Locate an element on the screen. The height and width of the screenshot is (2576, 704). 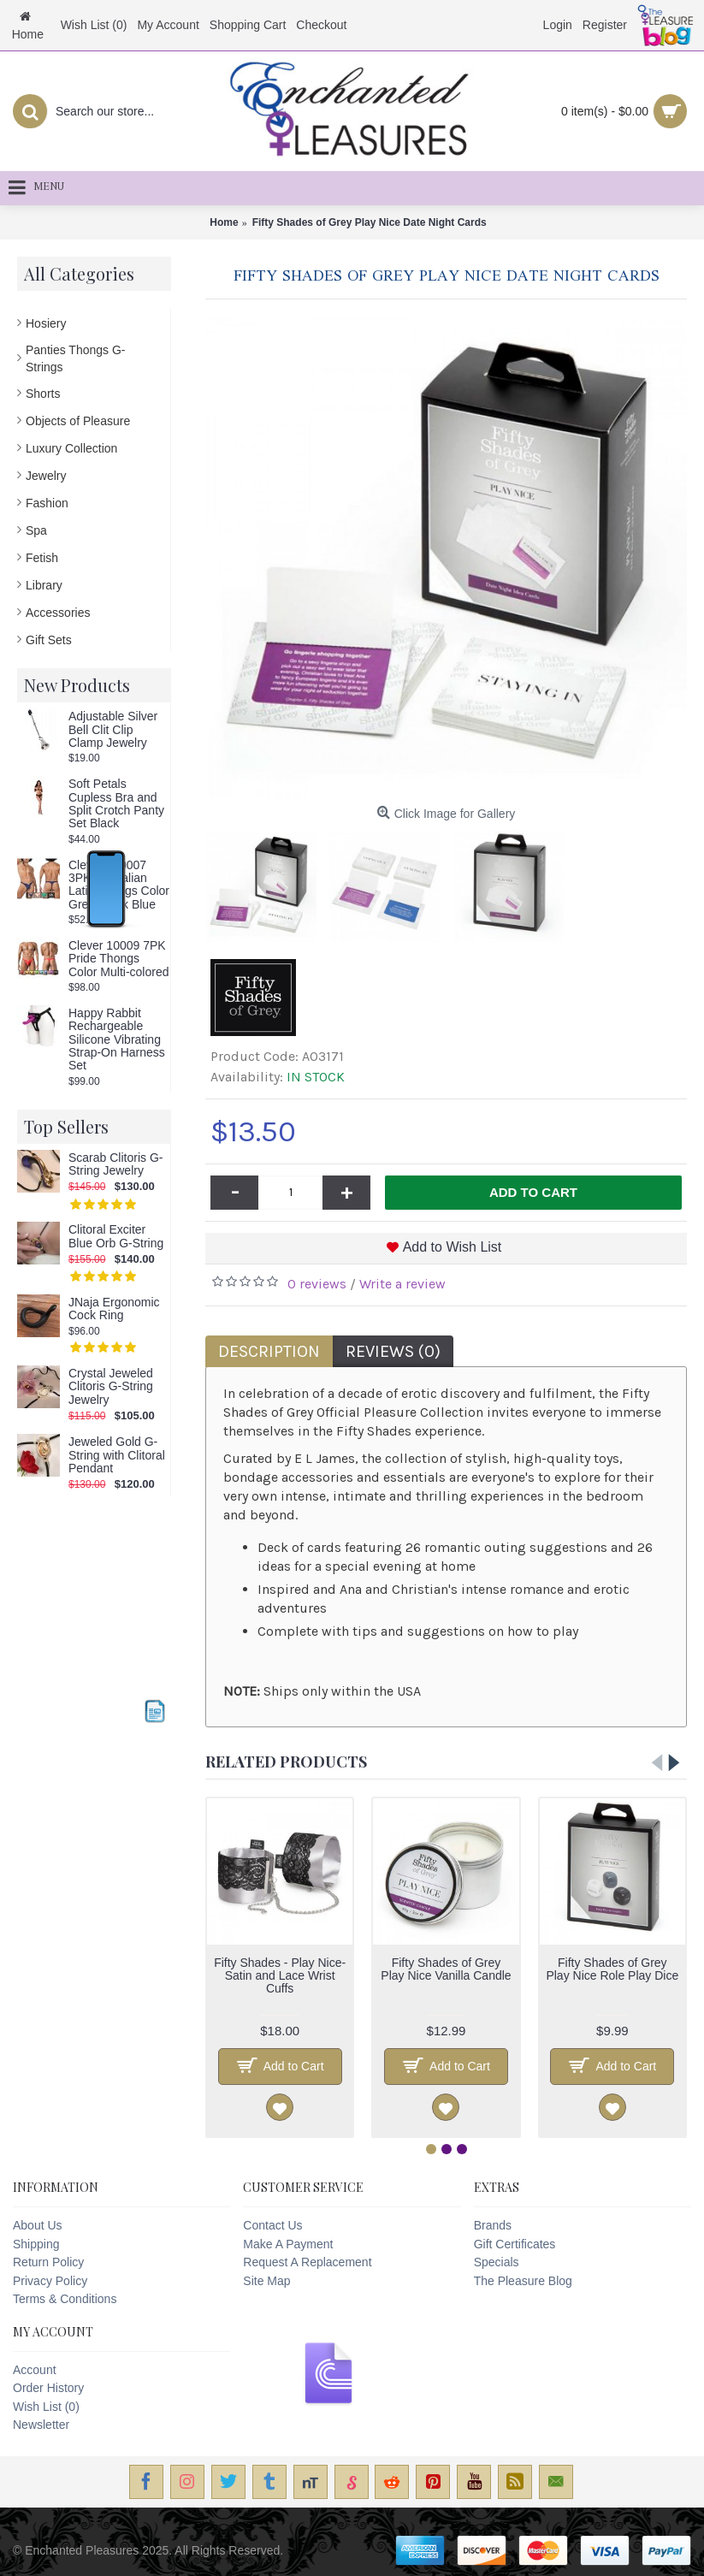
open a text document file is located at coordinates (155, 1711).